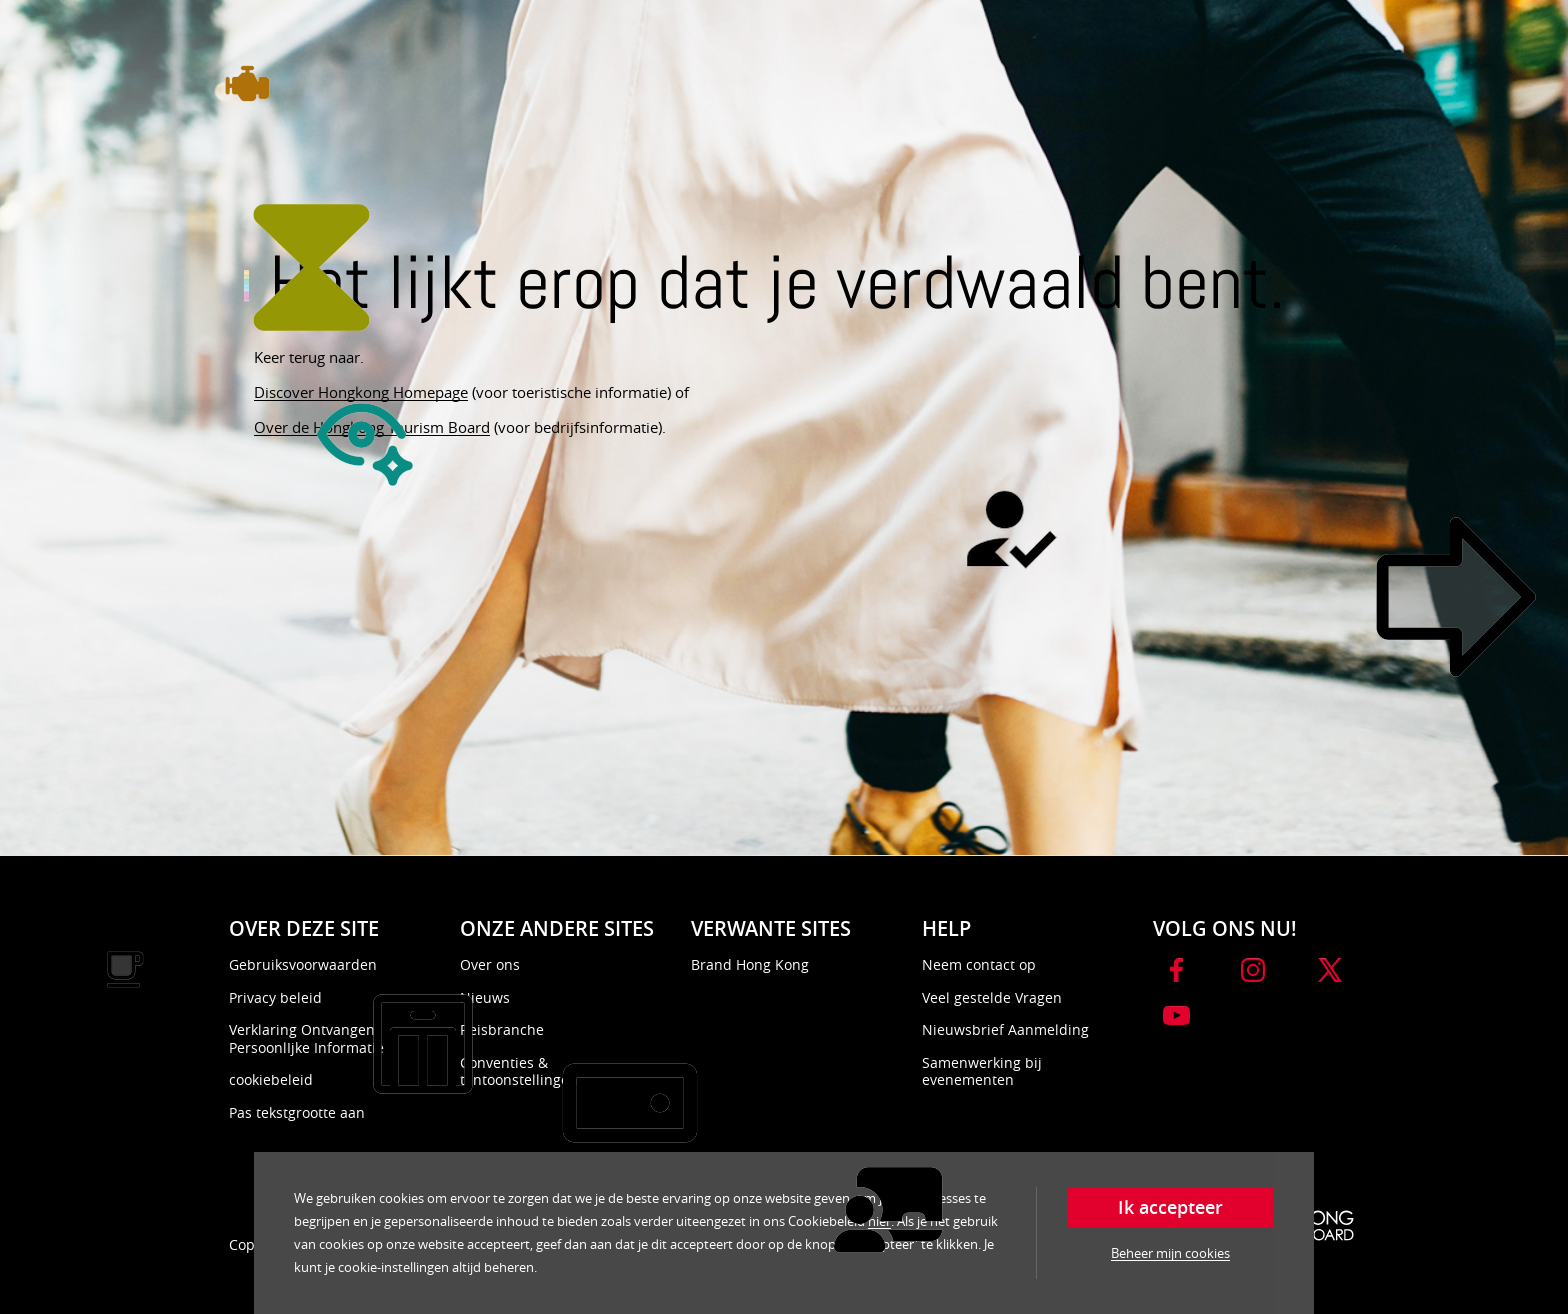  Describe the element at coordinates (247, 83) in the screenshot. I see `access engine or motor settings` at that location.